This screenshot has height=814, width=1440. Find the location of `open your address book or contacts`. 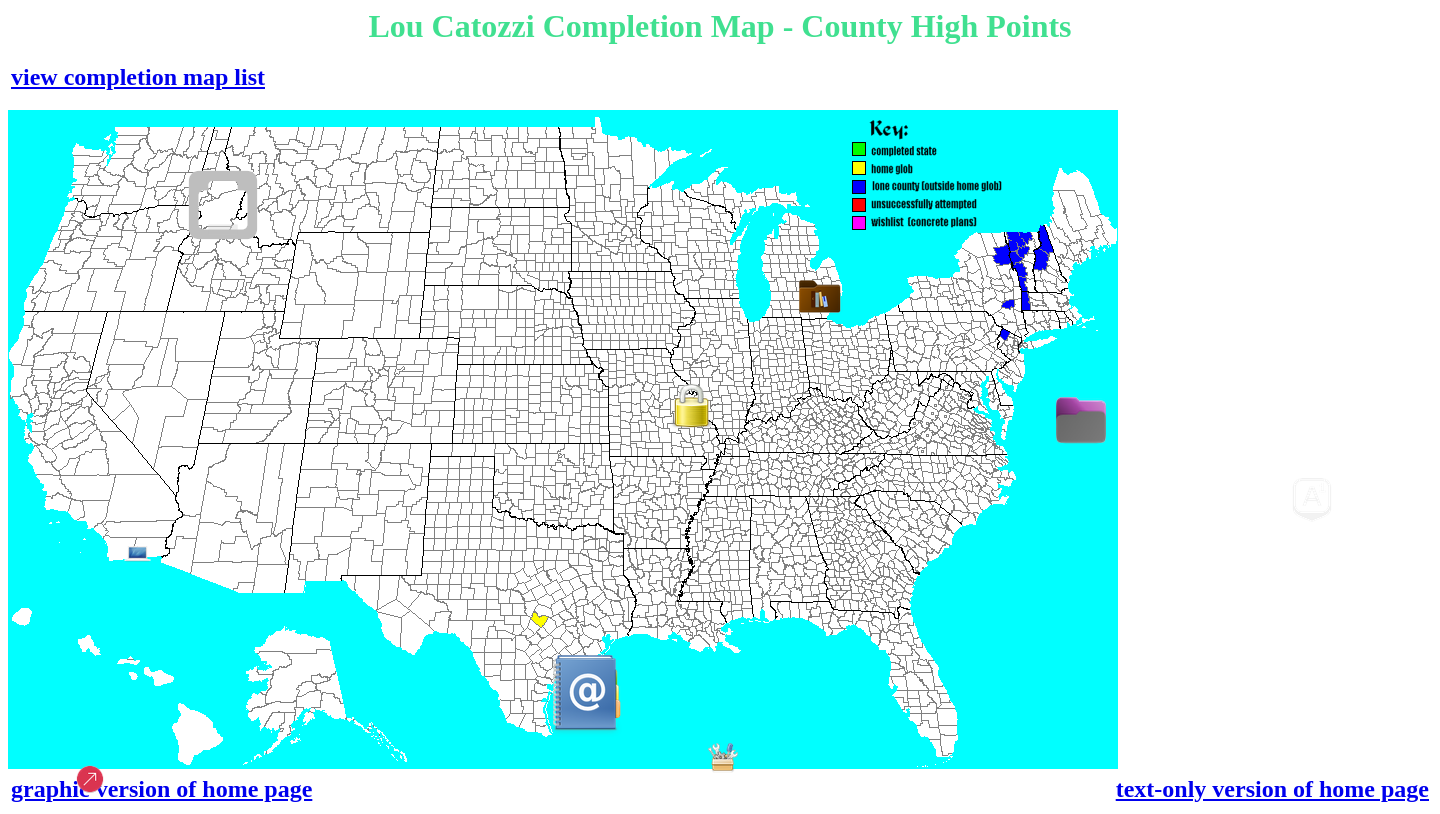

open your address book or contacts is located at coordinates (585, 695).